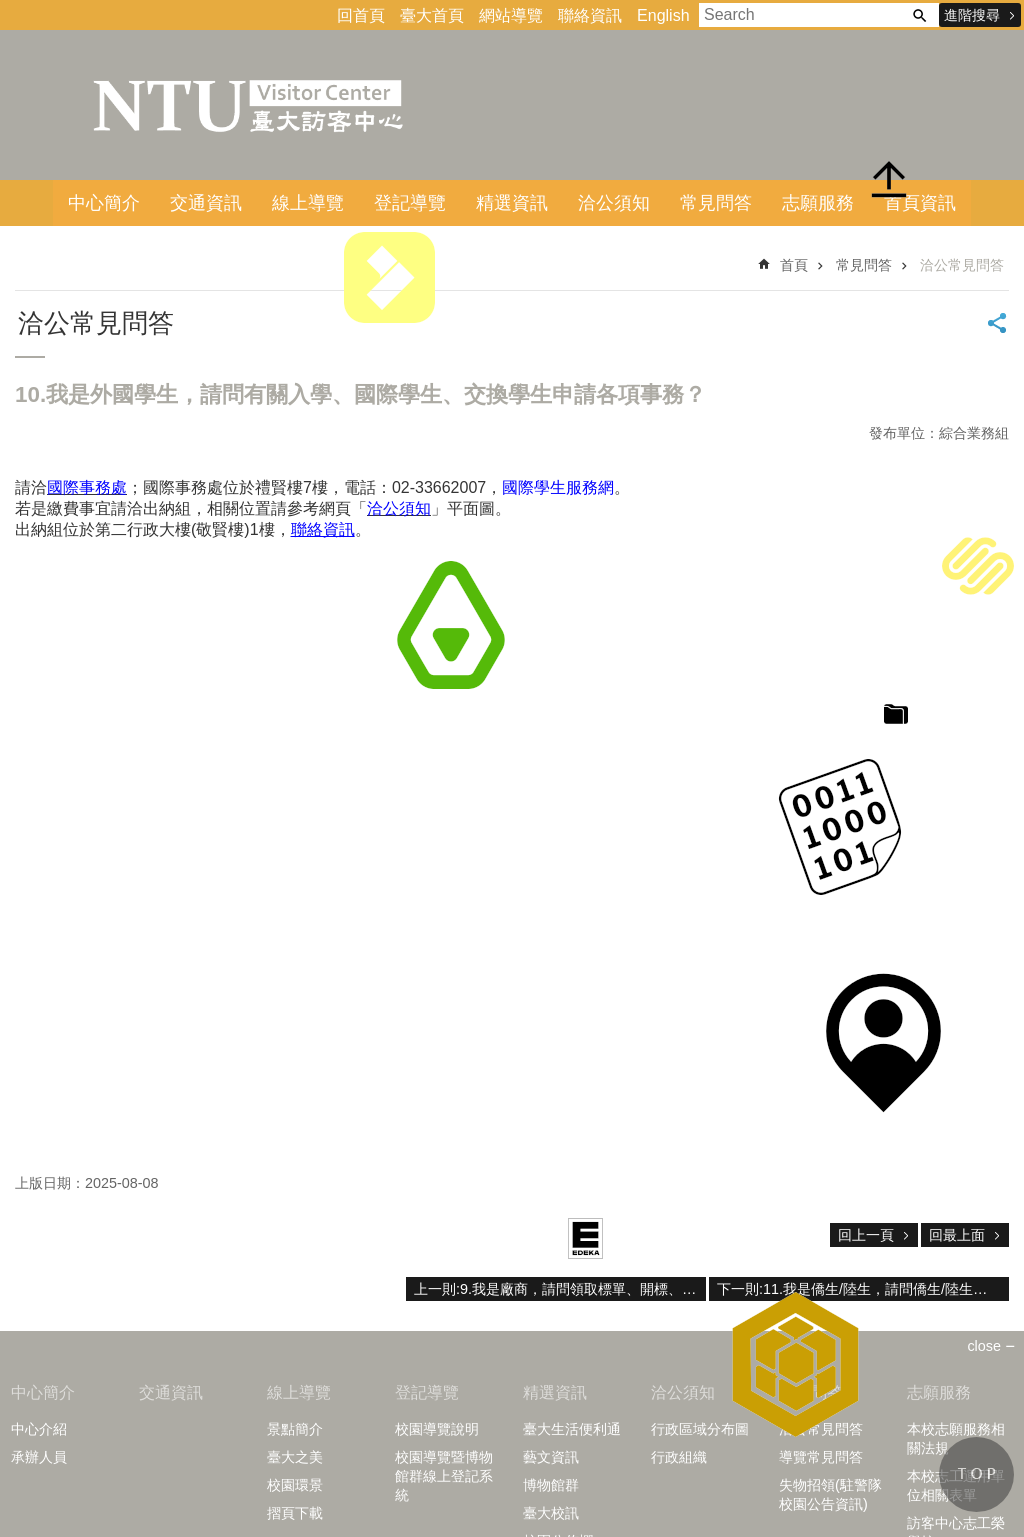 The image size is (1024, 1537). What do you see at coordinates (840, 827) in the screenshot?
I see `open pastebin website or app` at bounding box center [840, 827].